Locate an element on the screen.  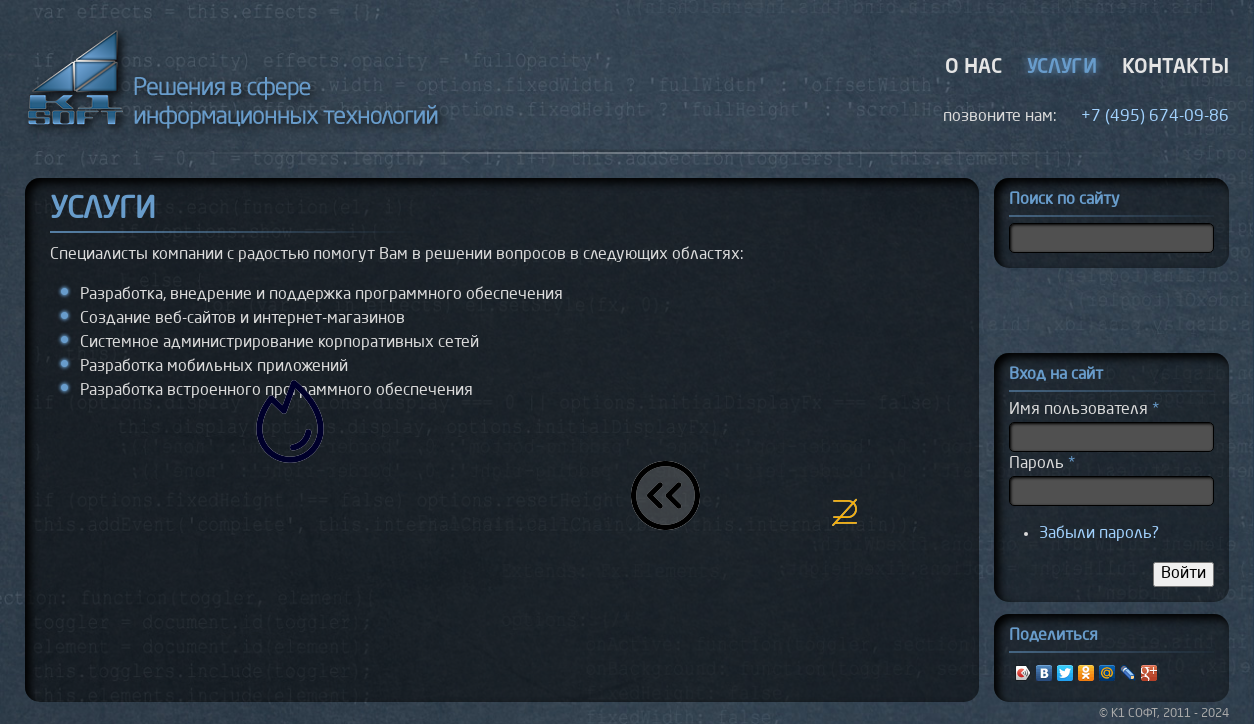
indicates trending or popular content is located at coordinates (290, 423).